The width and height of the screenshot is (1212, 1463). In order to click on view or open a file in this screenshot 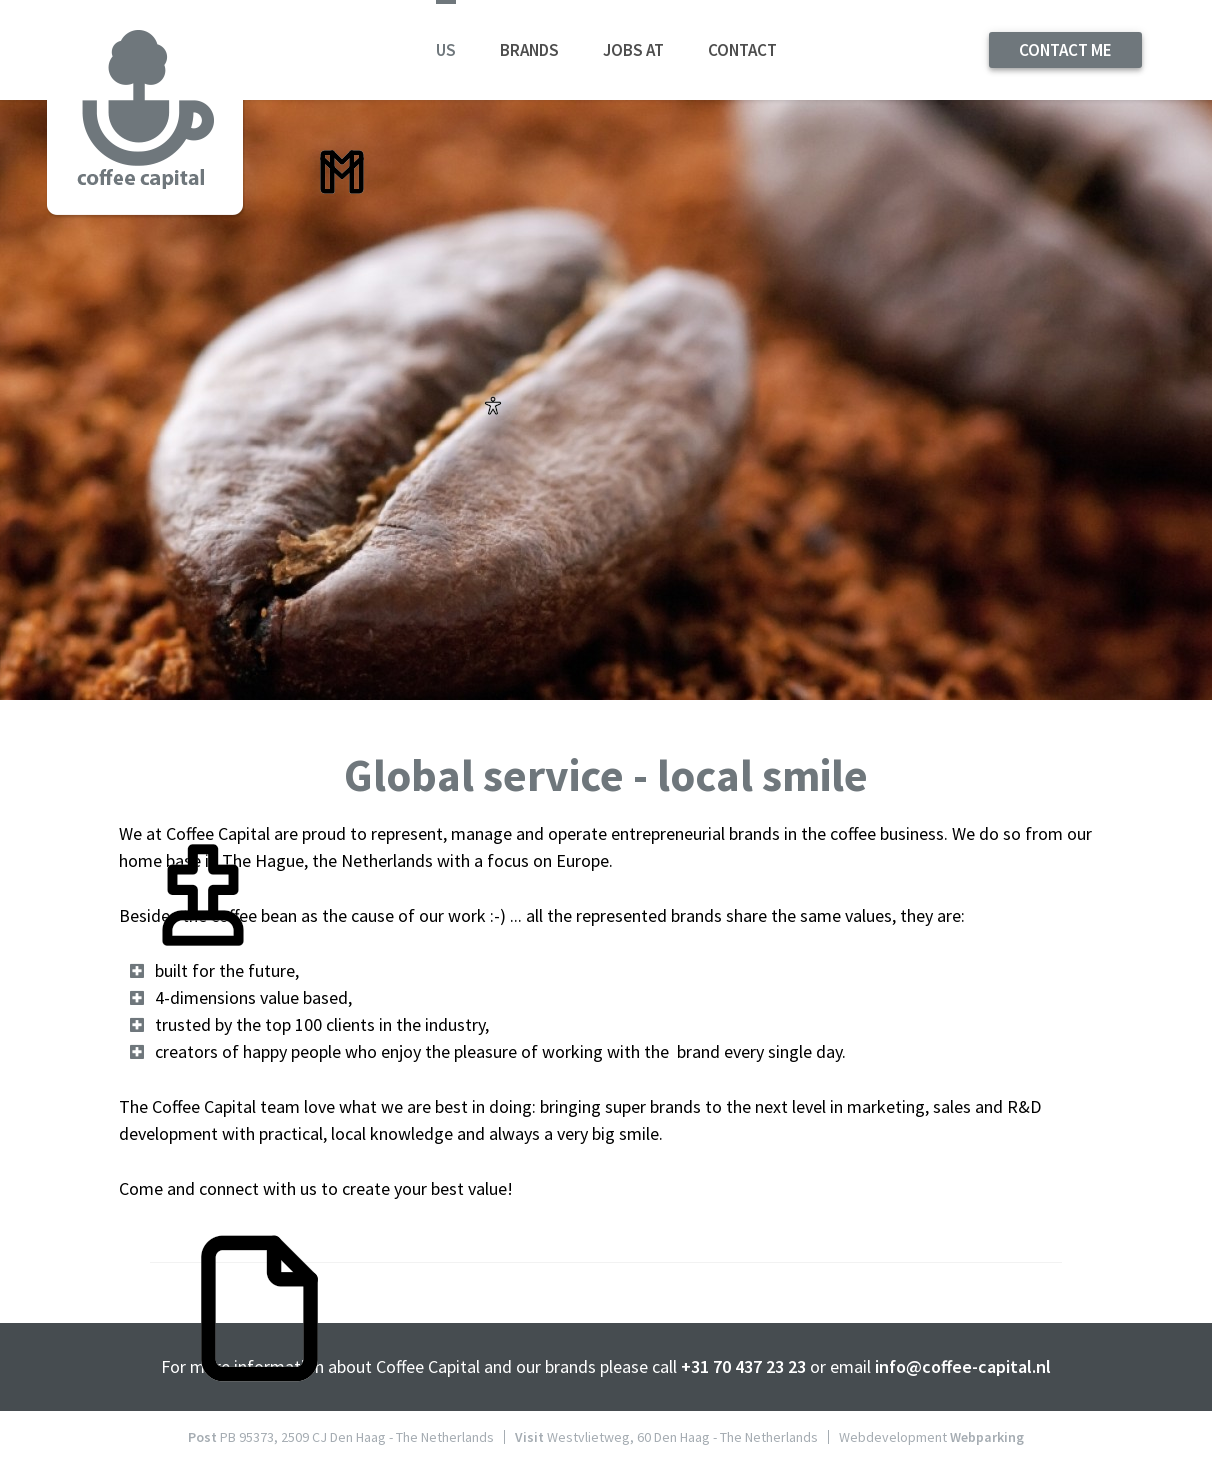, I will do `click(259, 1308)`.